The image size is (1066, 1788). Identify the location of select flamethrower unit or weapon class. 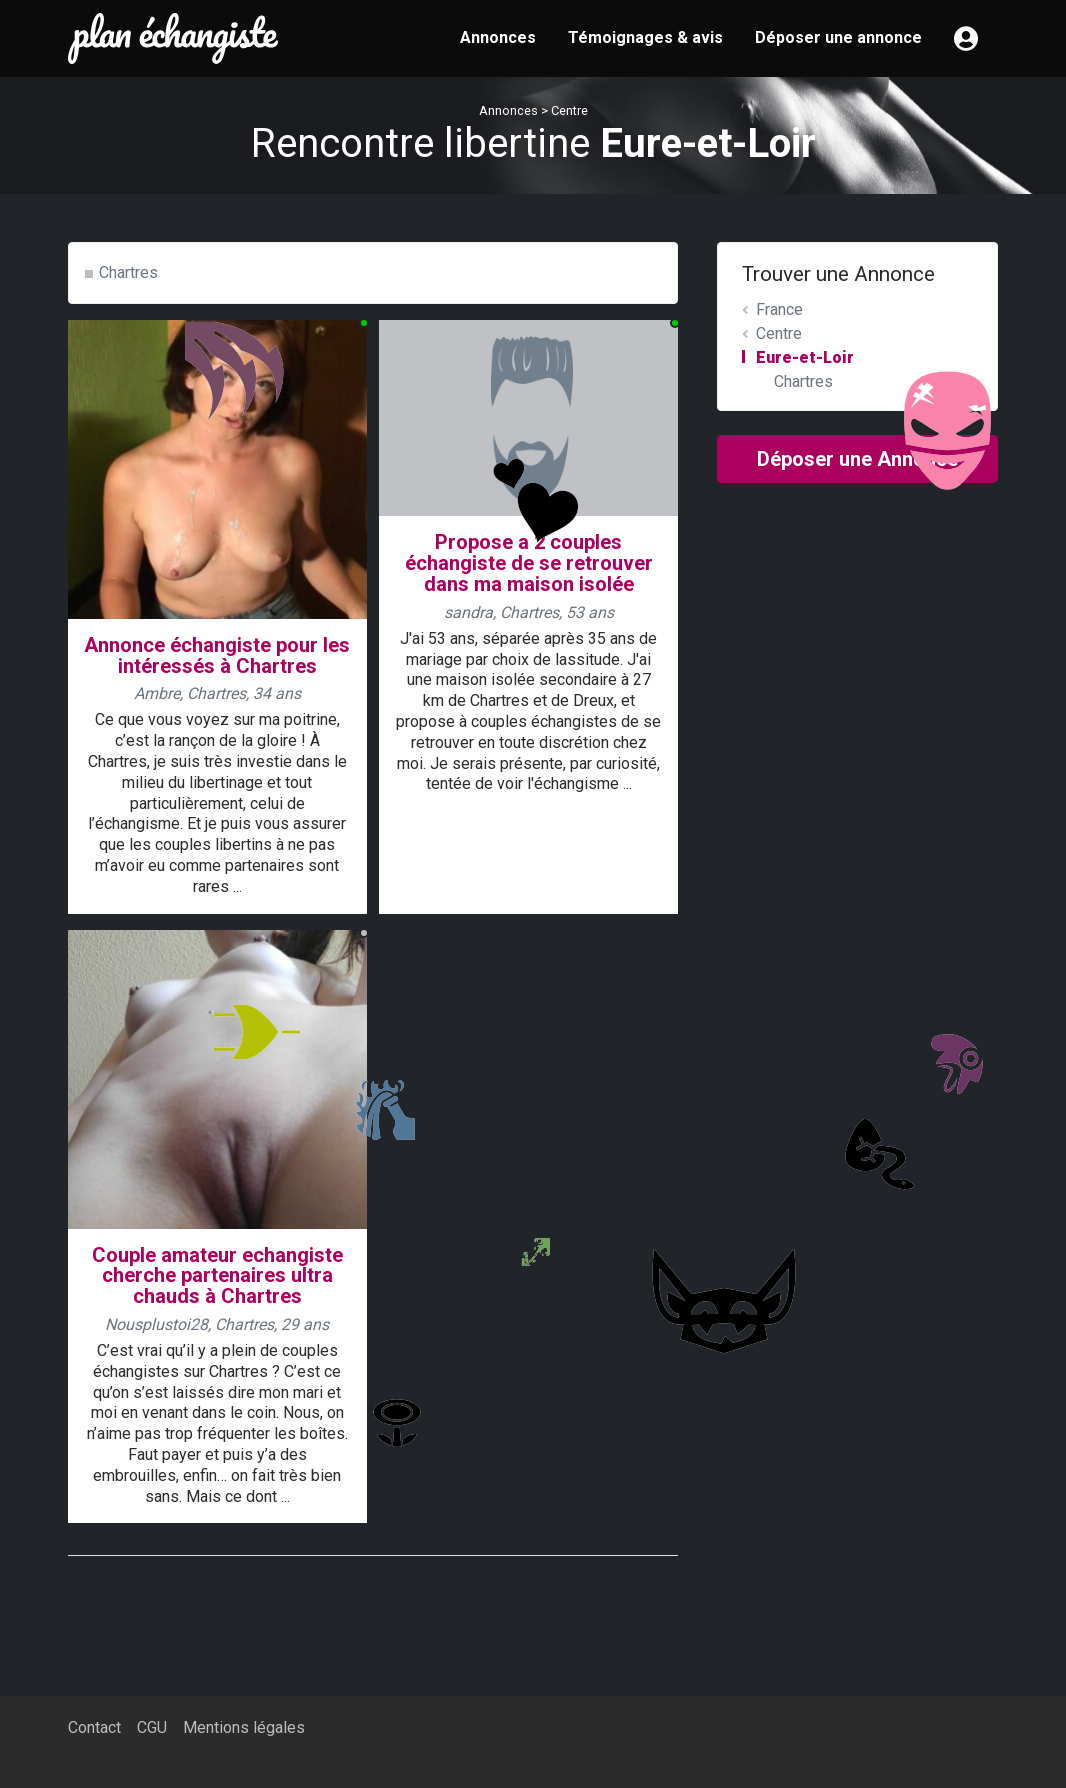
(536, 1252).